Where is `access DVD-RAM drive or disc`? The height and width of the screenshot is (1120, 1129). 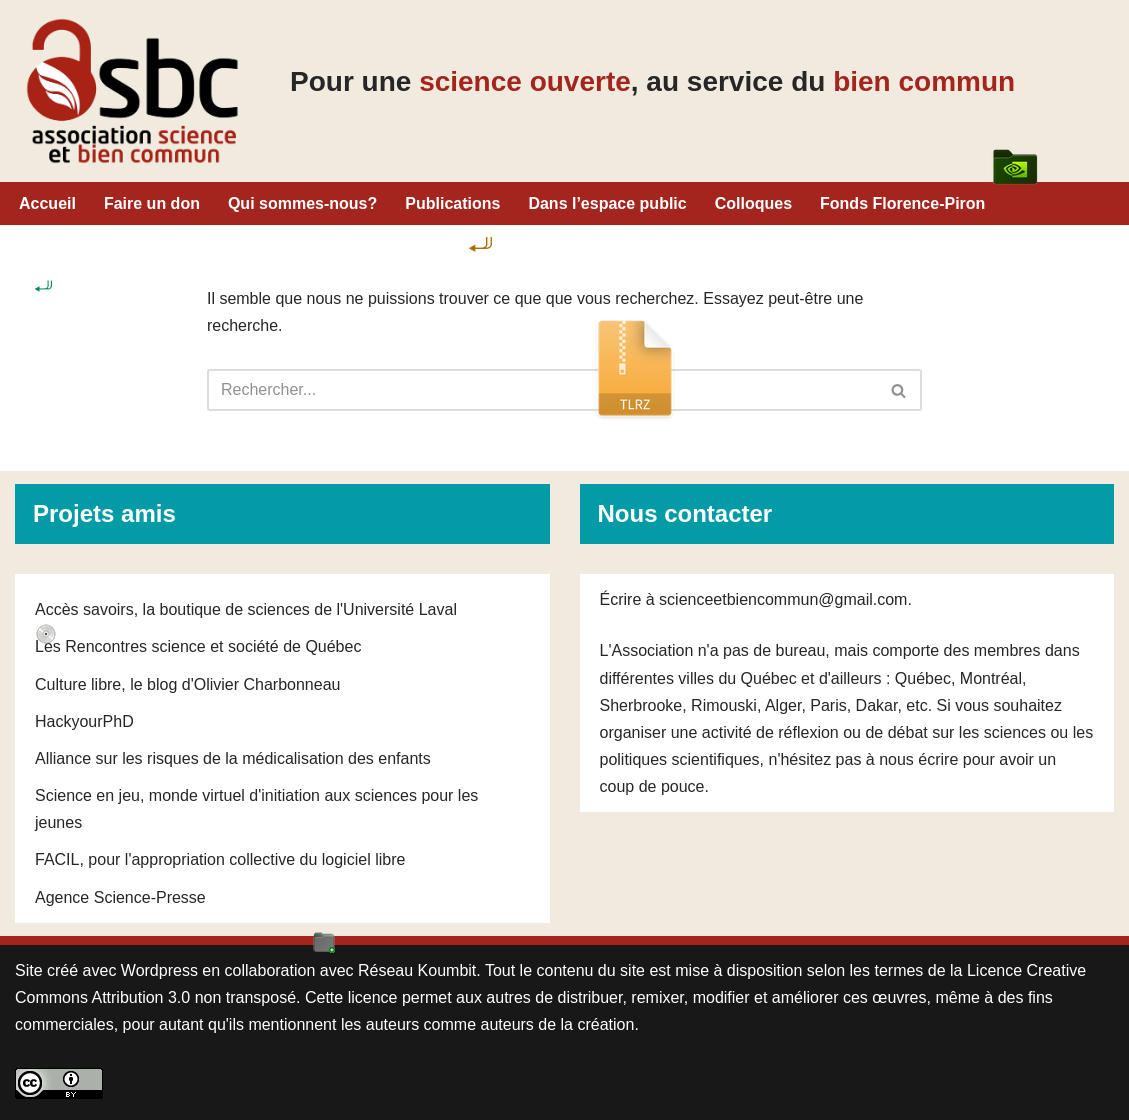 access DVD-RAM drive or disc is located at coordinates (46, 634).